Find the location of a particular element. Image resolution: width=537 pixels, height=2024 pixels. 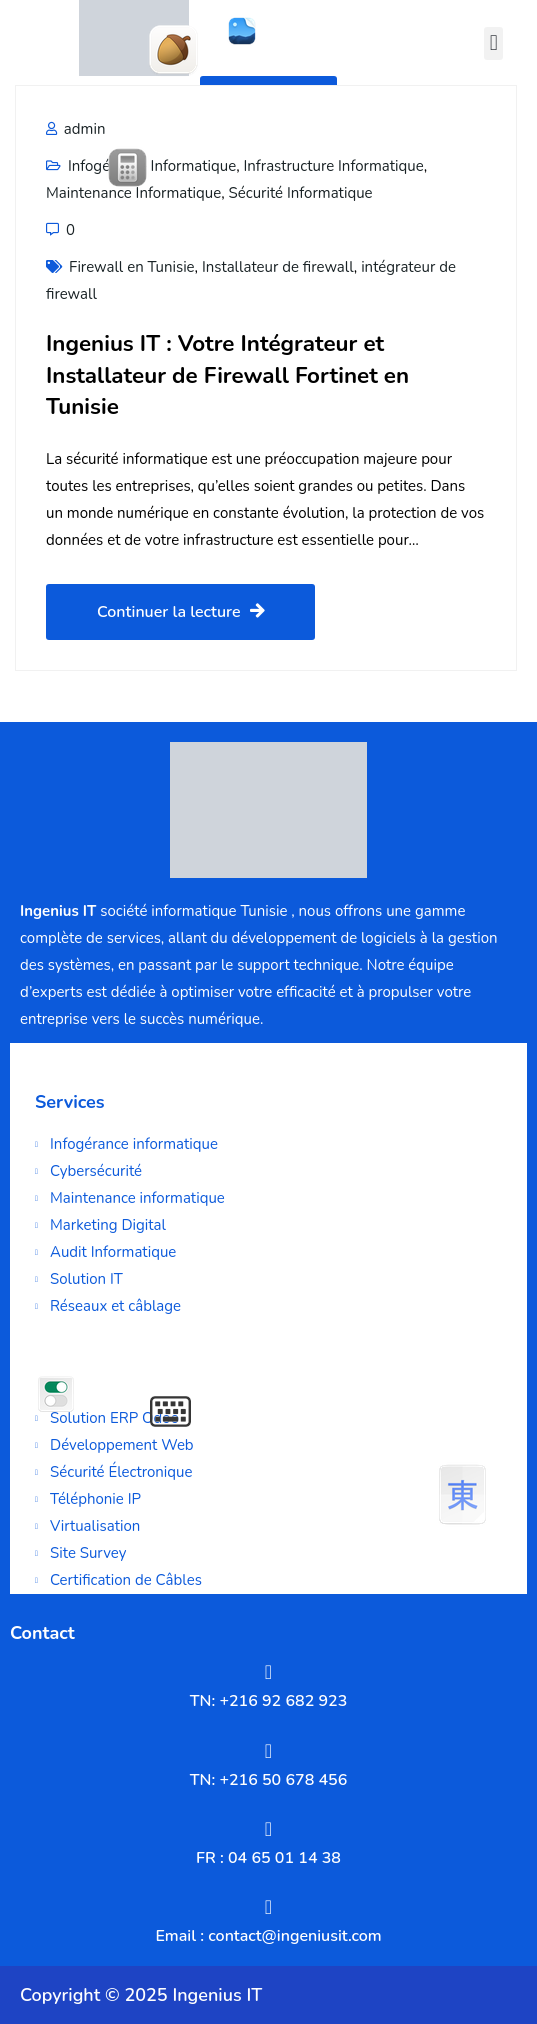

open nutstore cloud storage app is located at coordinates (173, 49).